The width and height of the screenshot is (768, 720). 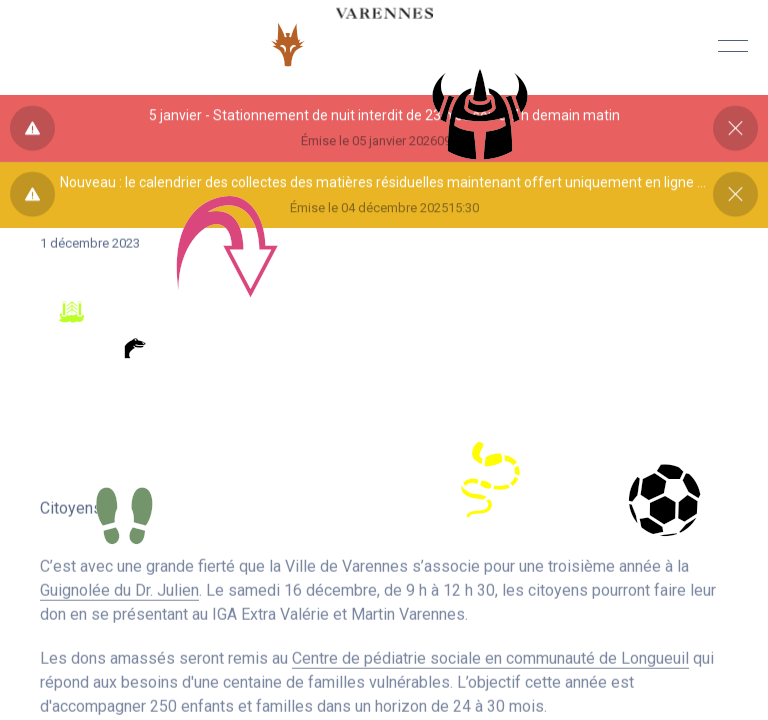 I want to click on access afterlife or celestial realm in game, so click(x=72, y=312).